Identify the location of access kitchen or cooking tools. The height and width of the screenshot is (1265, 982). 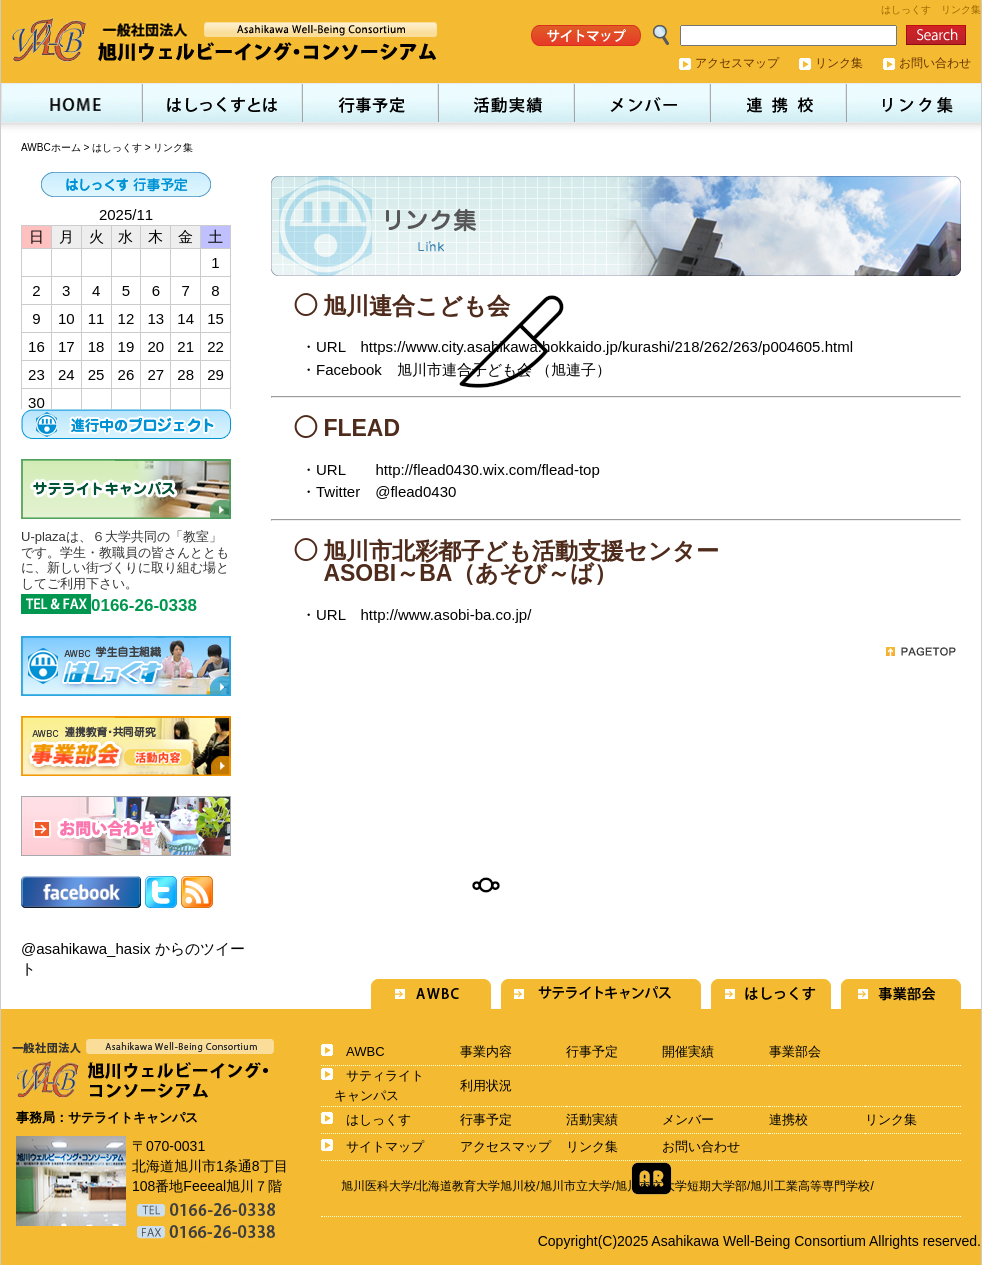
(511, 343).